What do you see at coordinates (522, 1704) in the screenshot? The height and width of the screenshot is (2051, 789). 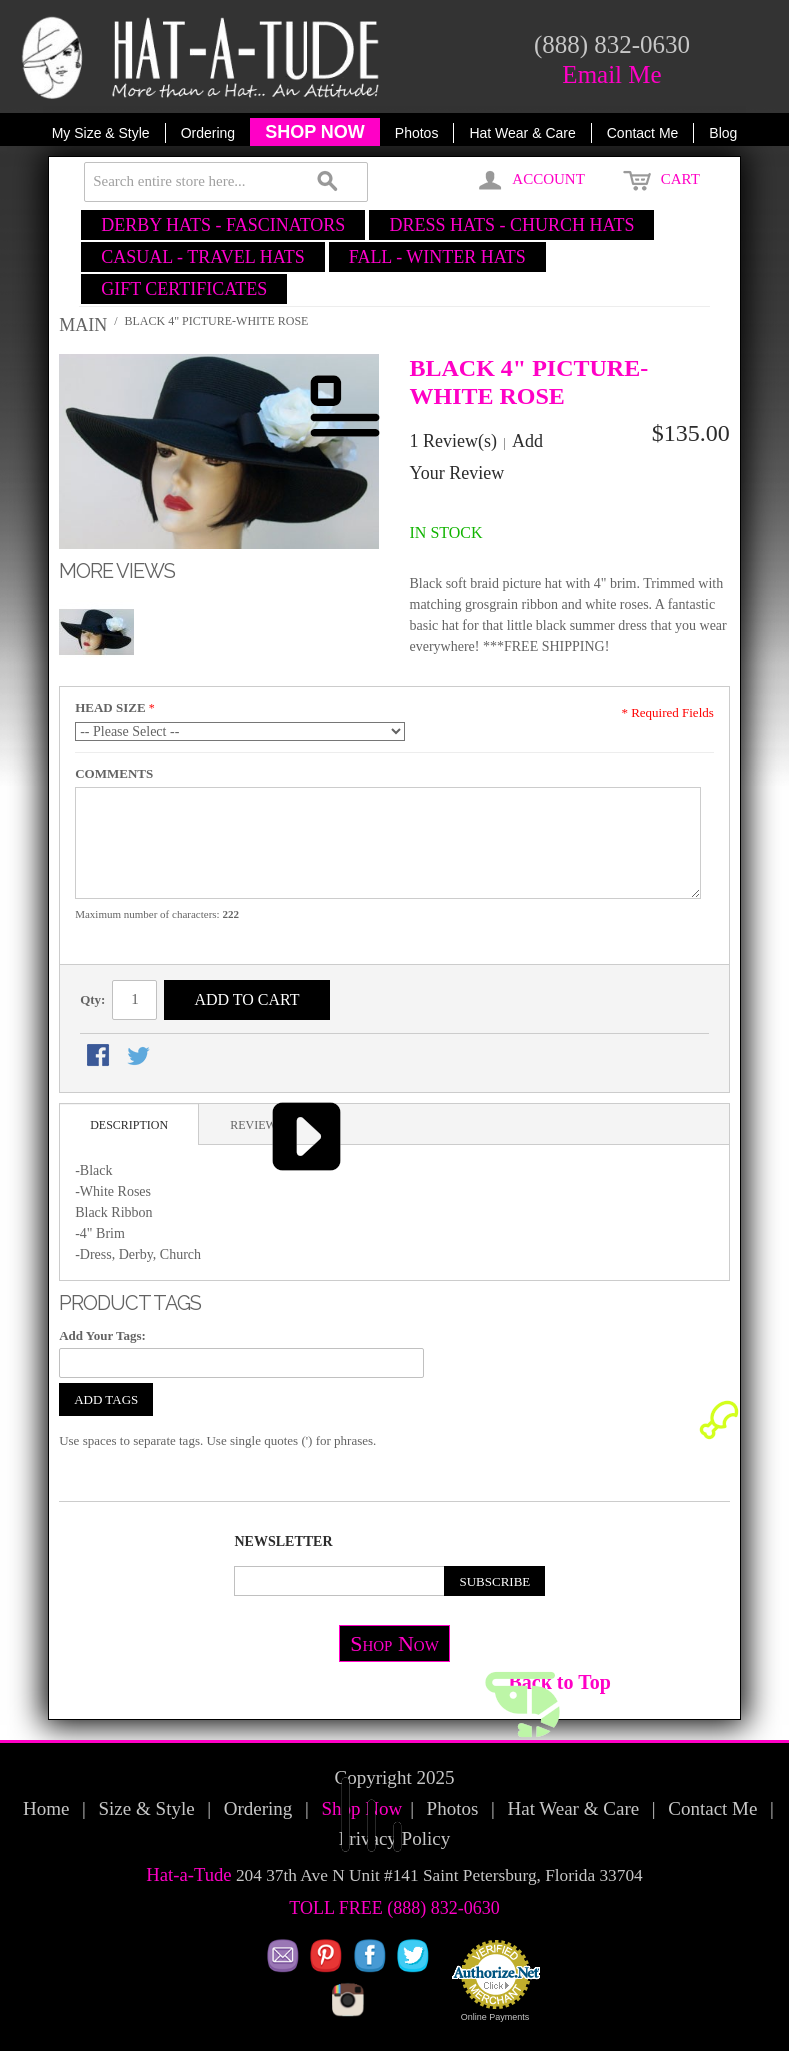 I see `indicates seafood or shellfish menu items` at bounding box center [522, 1704].